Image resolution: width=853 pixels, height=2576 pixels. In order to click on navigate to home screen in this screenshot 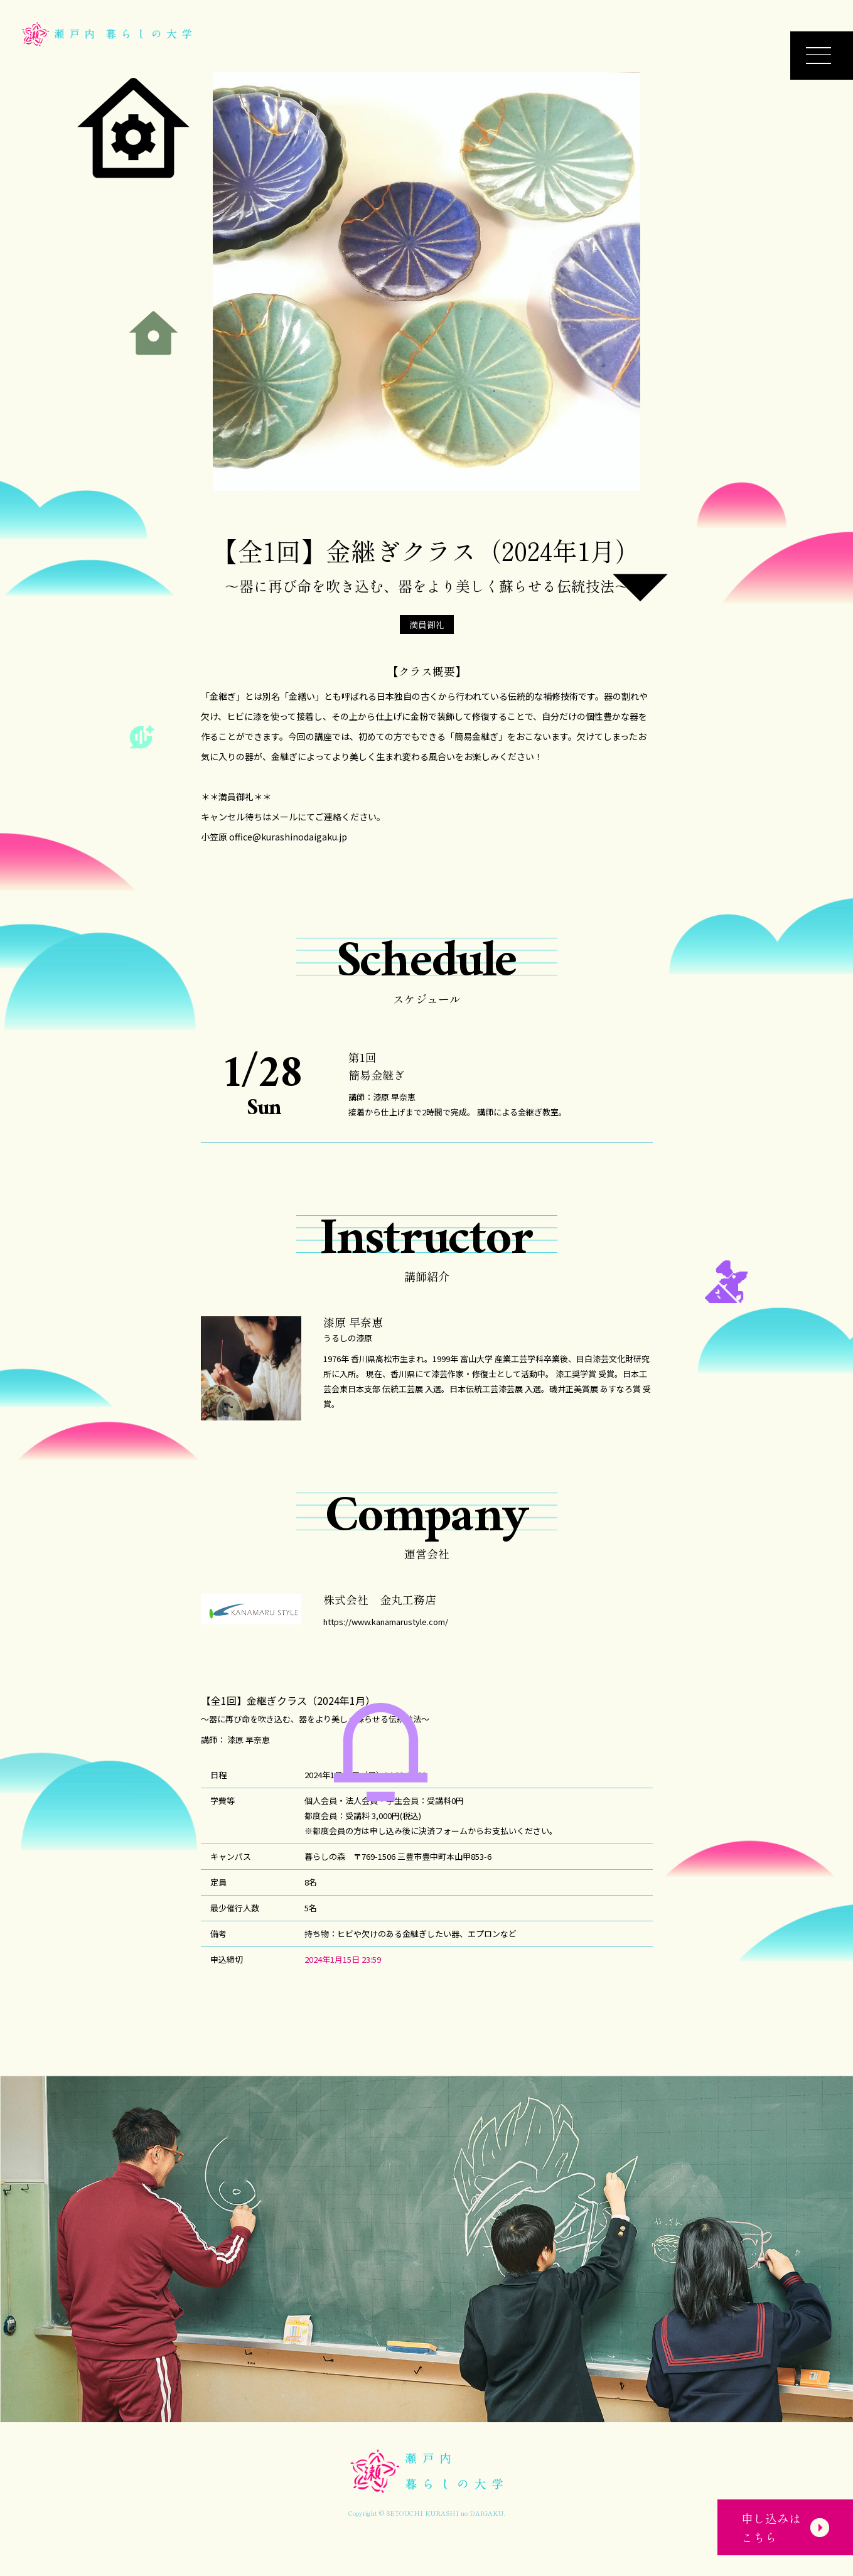, I will do `click(153, 335)`.